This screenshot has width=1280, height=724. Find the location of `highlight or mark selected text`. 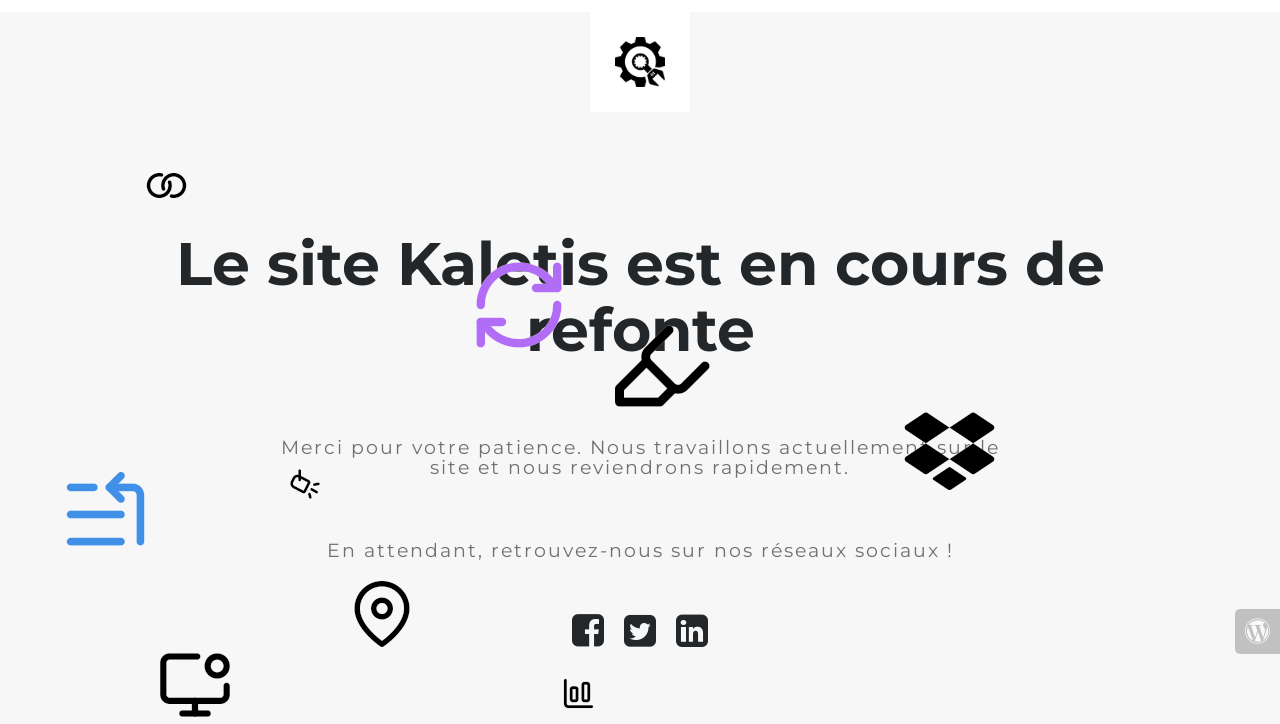

highlight or mark selected text is located at coordinates (660, 366).